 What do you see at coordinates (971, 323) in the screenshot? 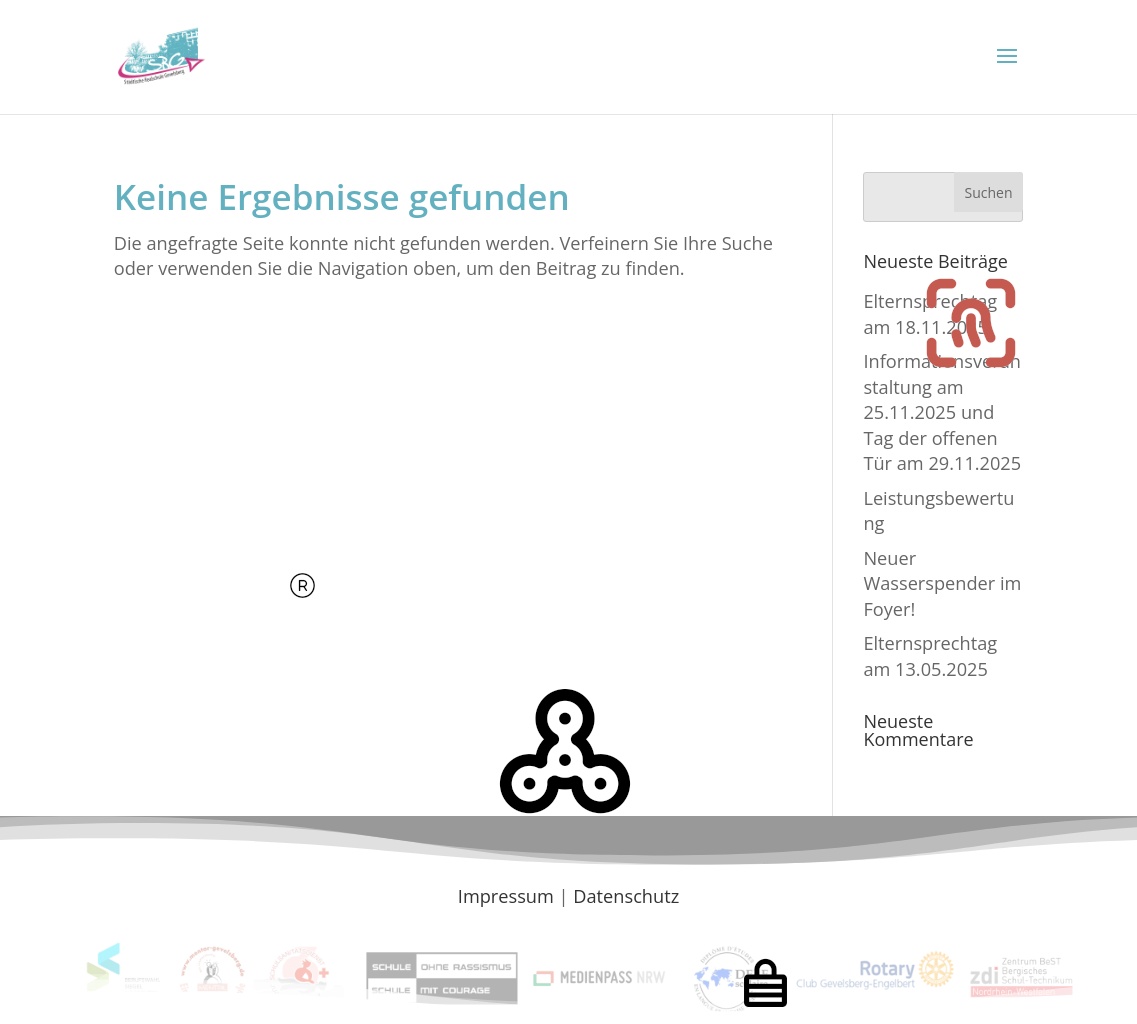
I see `authenticate with fingerprint` at bounding box center [971, 323].